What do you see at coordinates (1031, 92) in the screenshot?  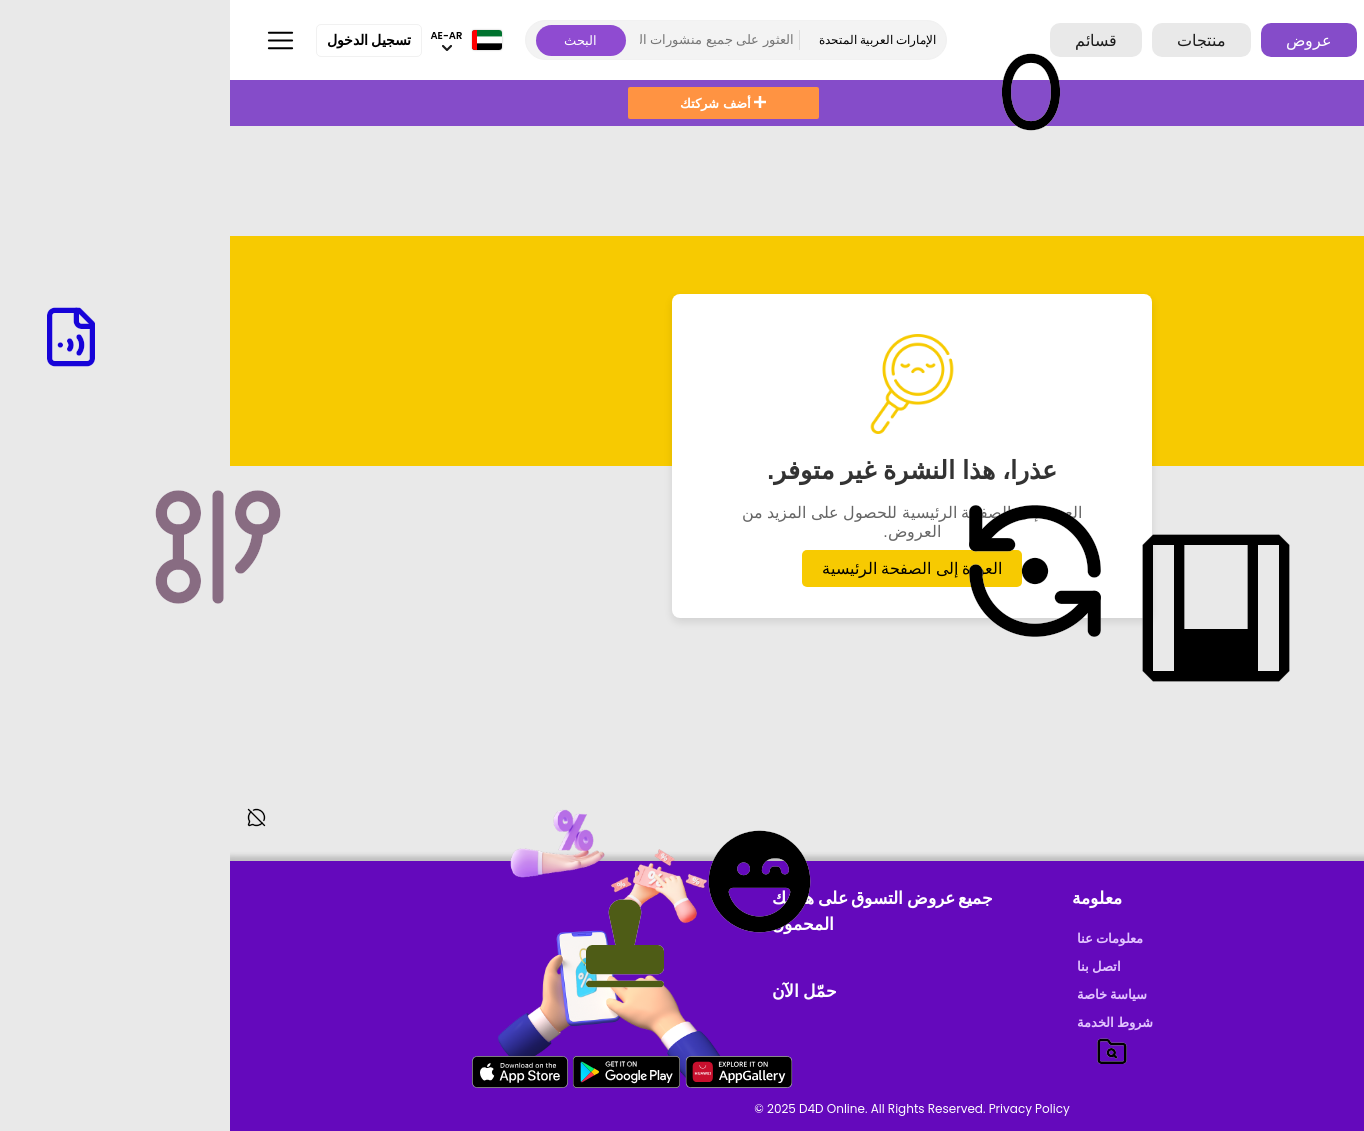 I see `indicates zero items or empty count` at bounding box center [1031, 92].